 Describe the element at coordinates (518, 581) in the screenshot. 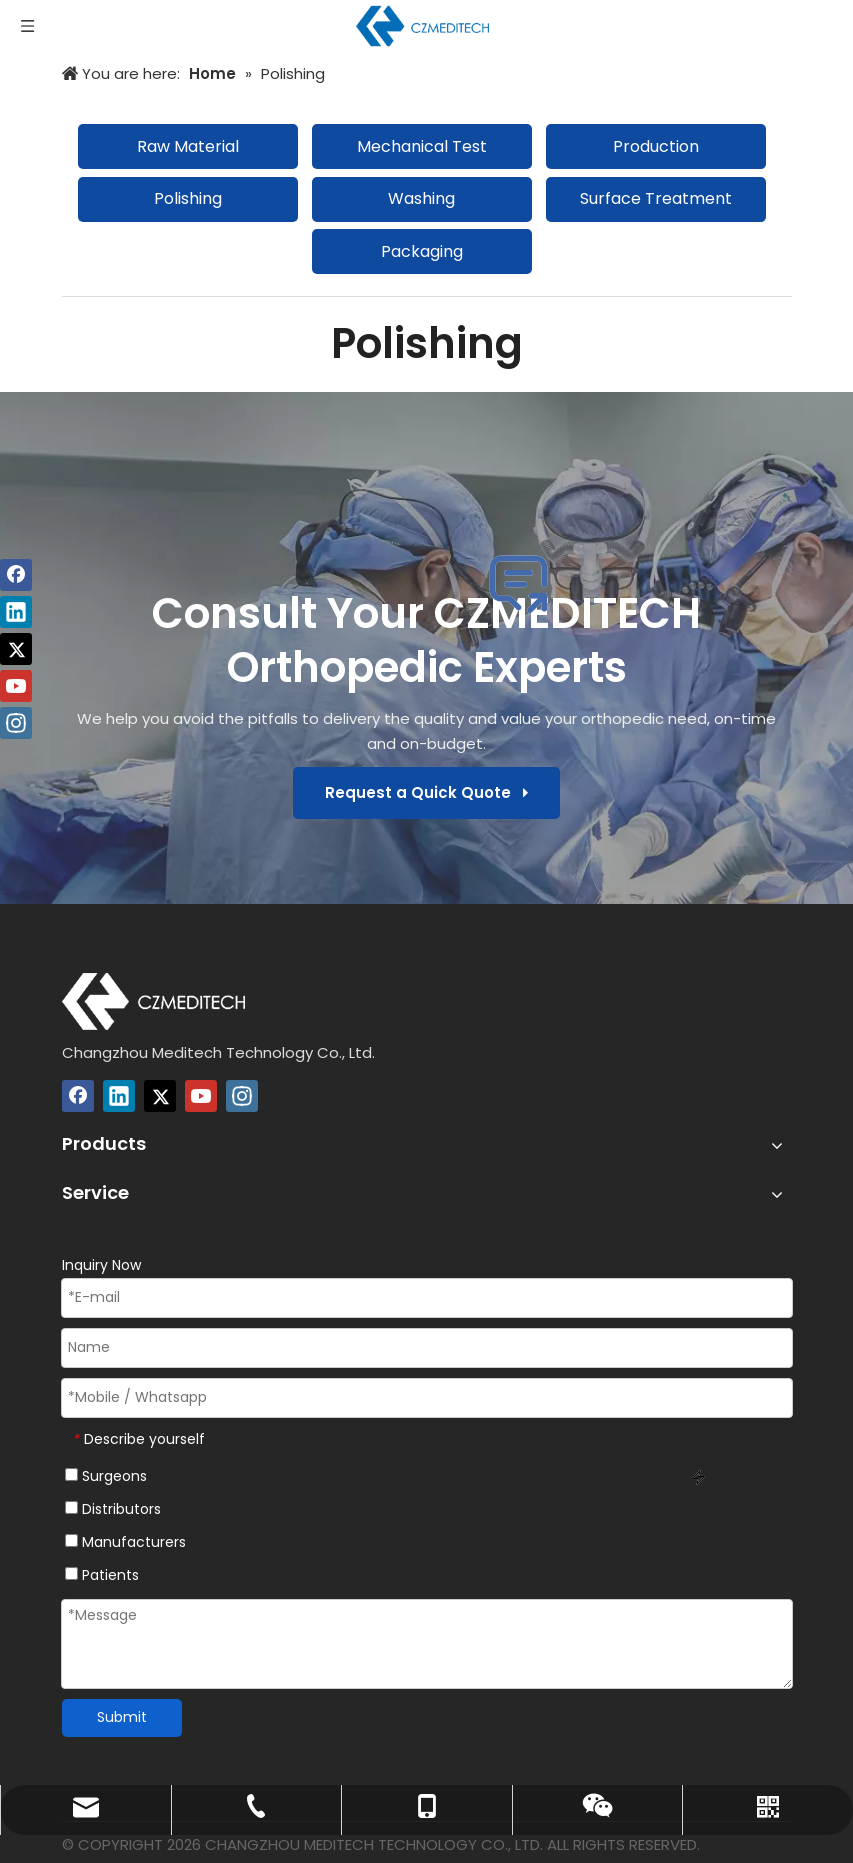

I see `share a message or conversation` at that location.